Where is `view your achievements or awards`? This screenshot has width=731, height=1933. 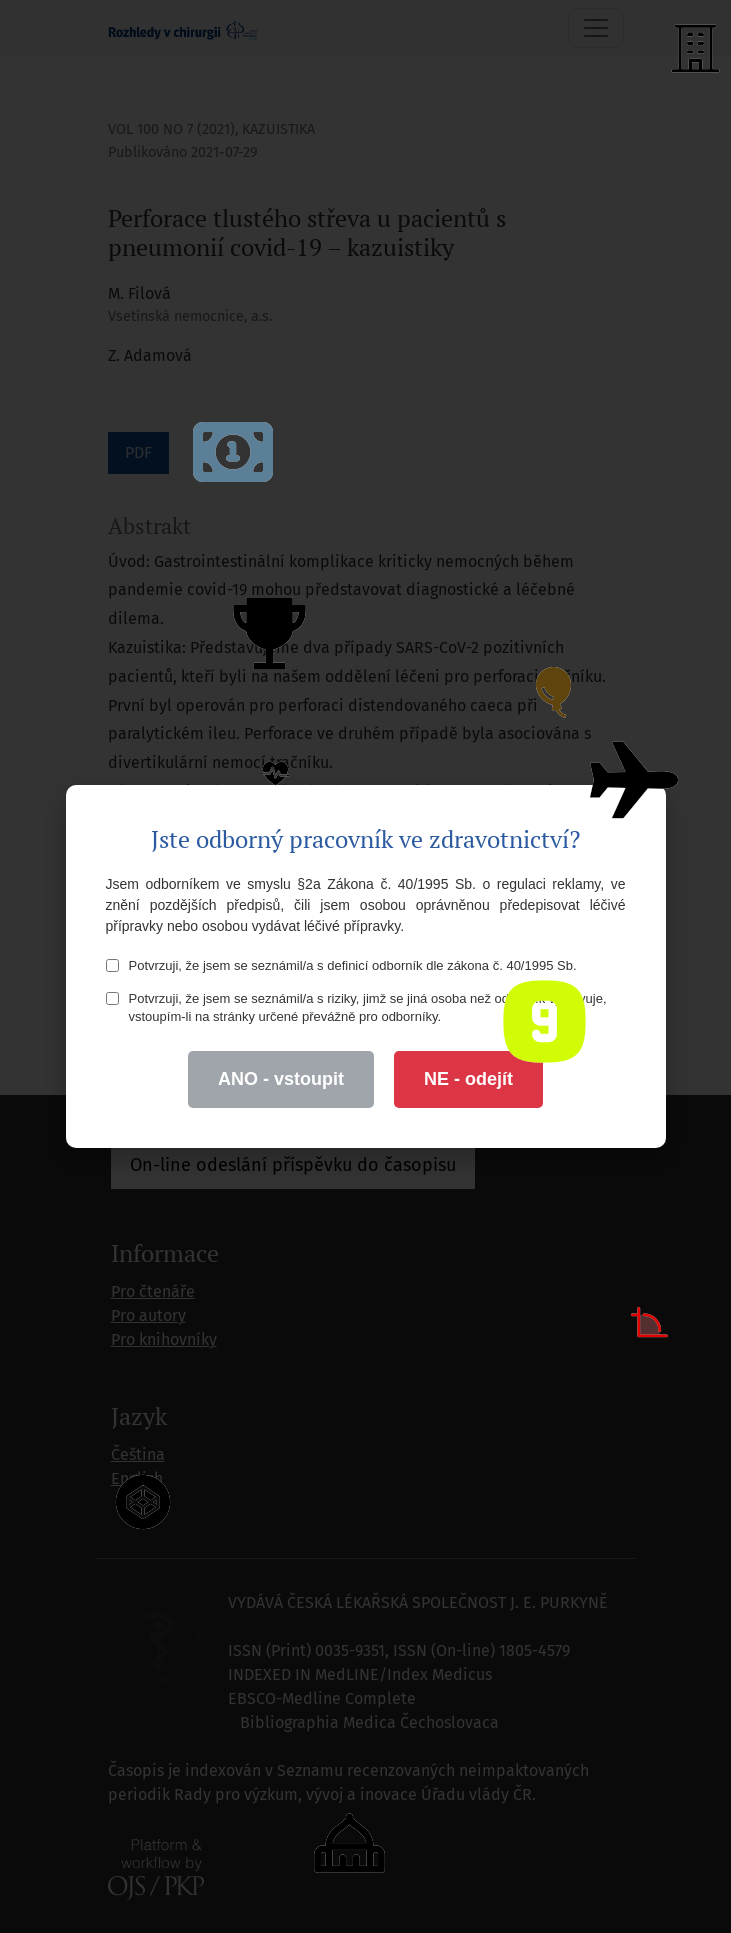
view your achievements or awards is located at coordinates (269, 633).